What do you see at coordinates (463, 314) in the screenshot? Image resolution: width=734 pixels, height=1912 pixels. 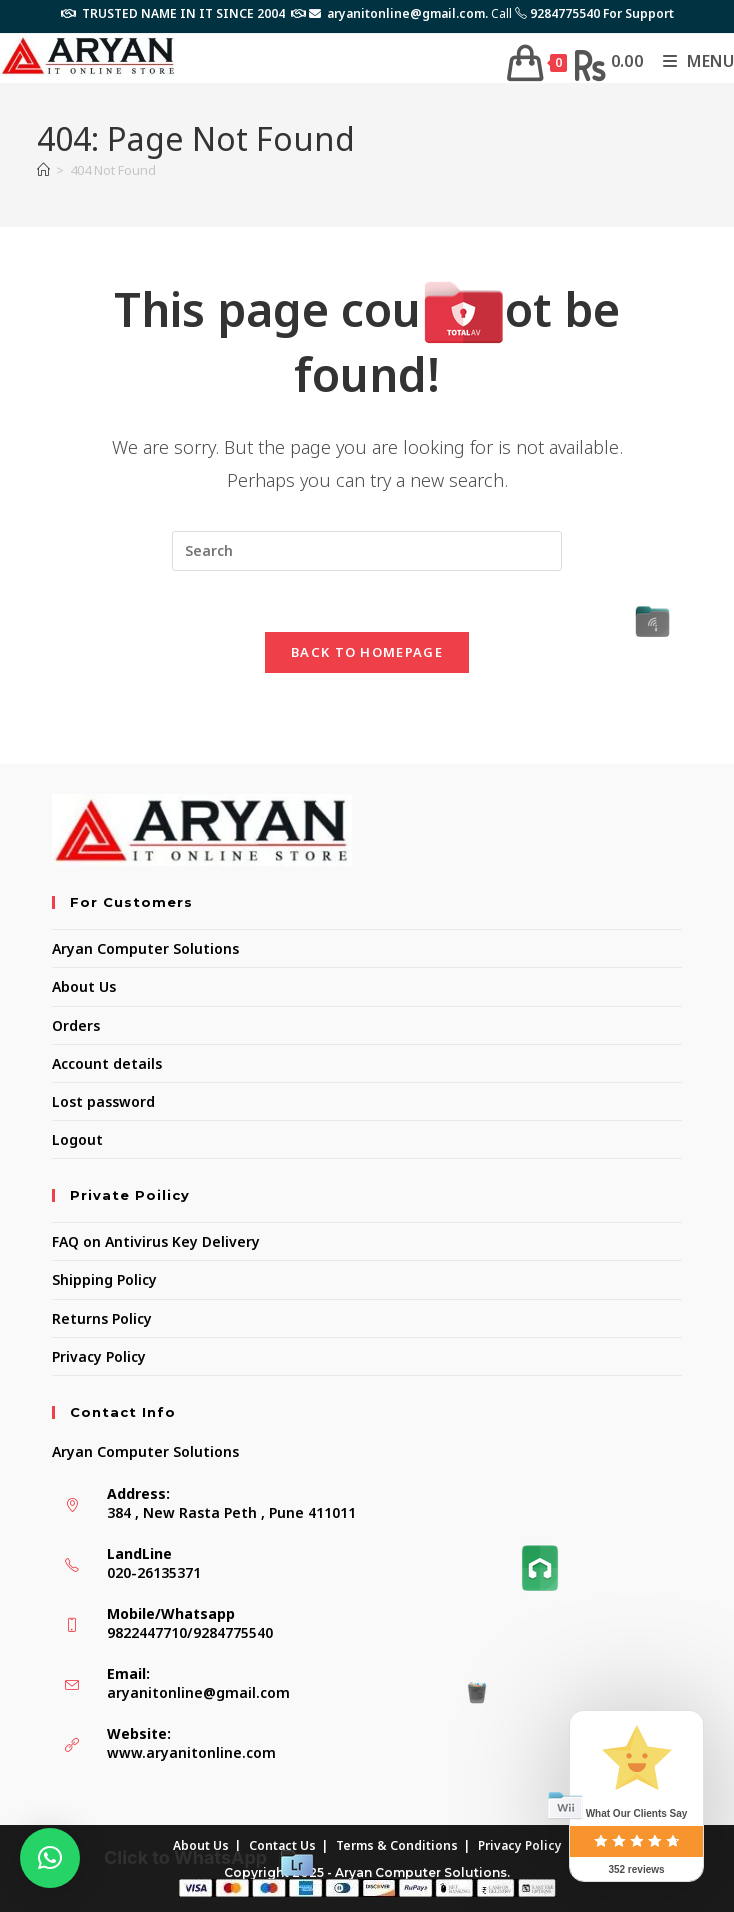 I see `open TotalAV antivirus program folder` at bounding box center [463, 314].